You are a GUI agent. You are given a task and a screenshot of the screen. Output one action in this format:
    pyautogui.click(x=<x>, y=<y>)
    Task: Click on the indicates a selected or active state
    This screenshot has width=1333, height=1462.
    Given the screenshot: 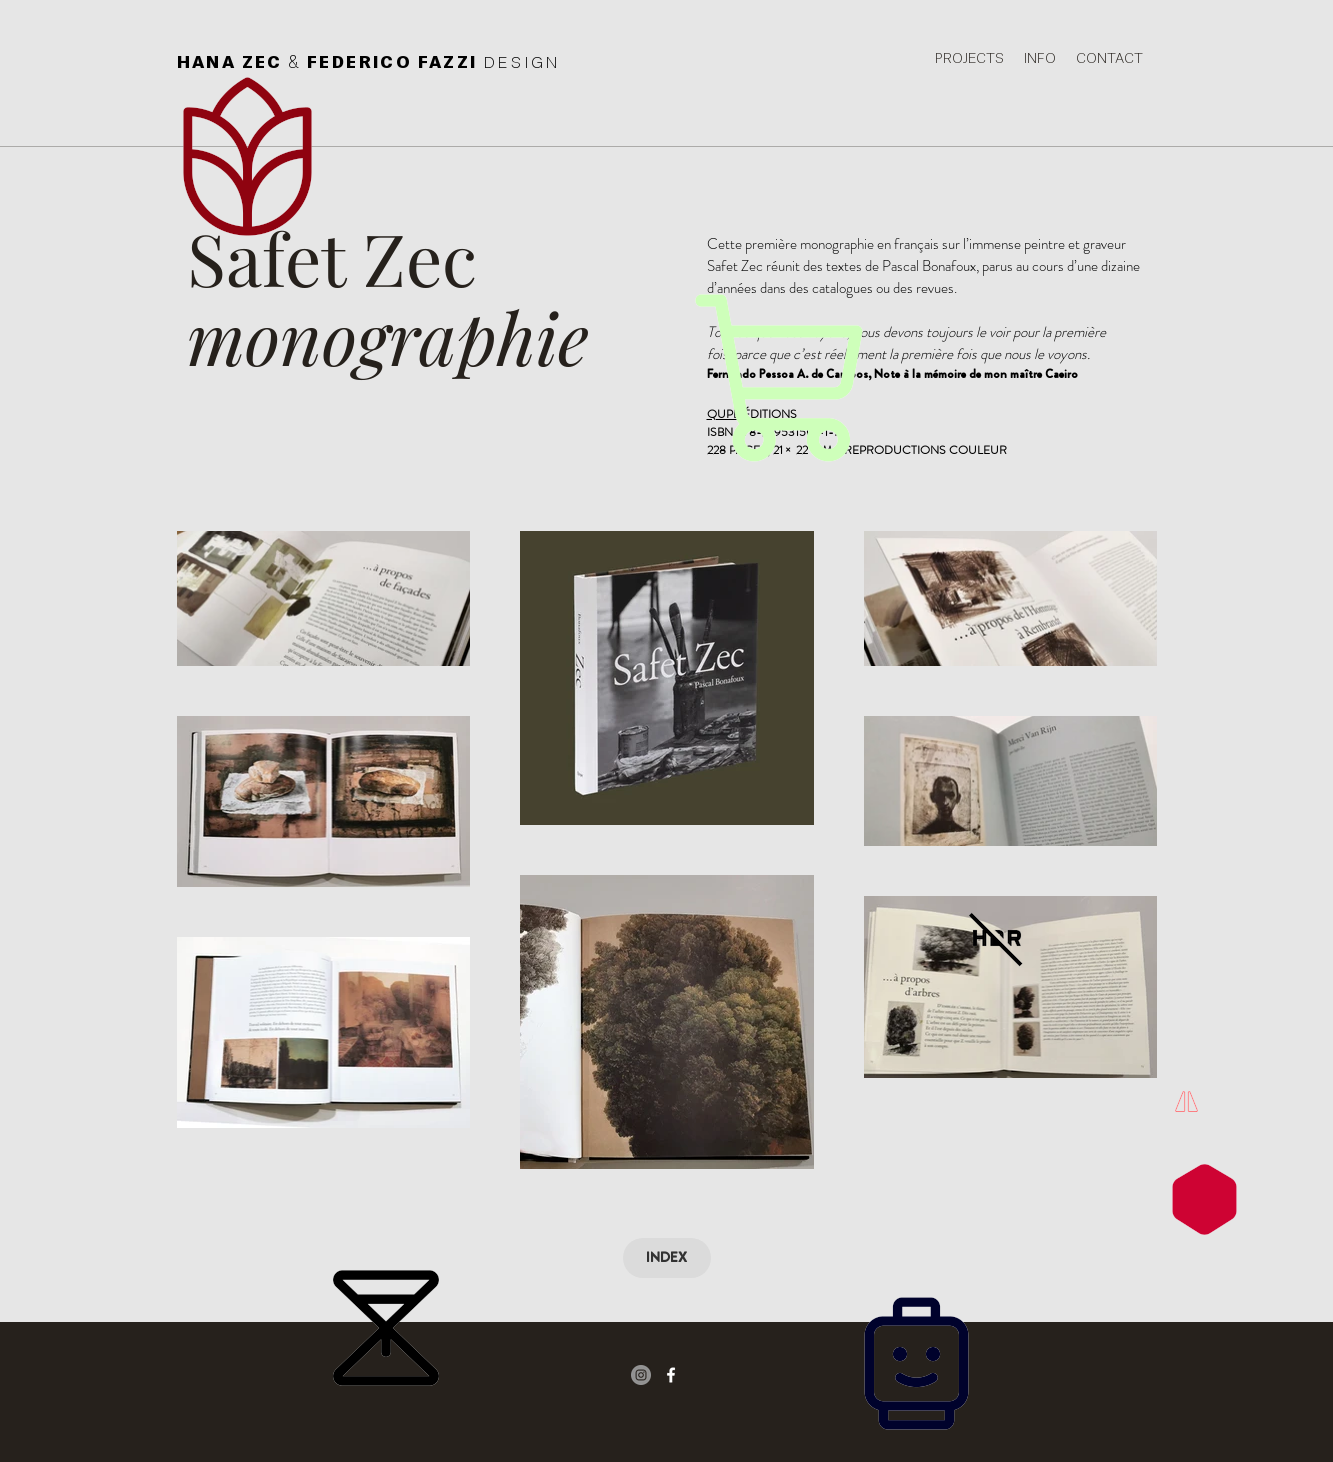 What is the action you would take?
    pyautogui.click(x=1204, y=1199)
    